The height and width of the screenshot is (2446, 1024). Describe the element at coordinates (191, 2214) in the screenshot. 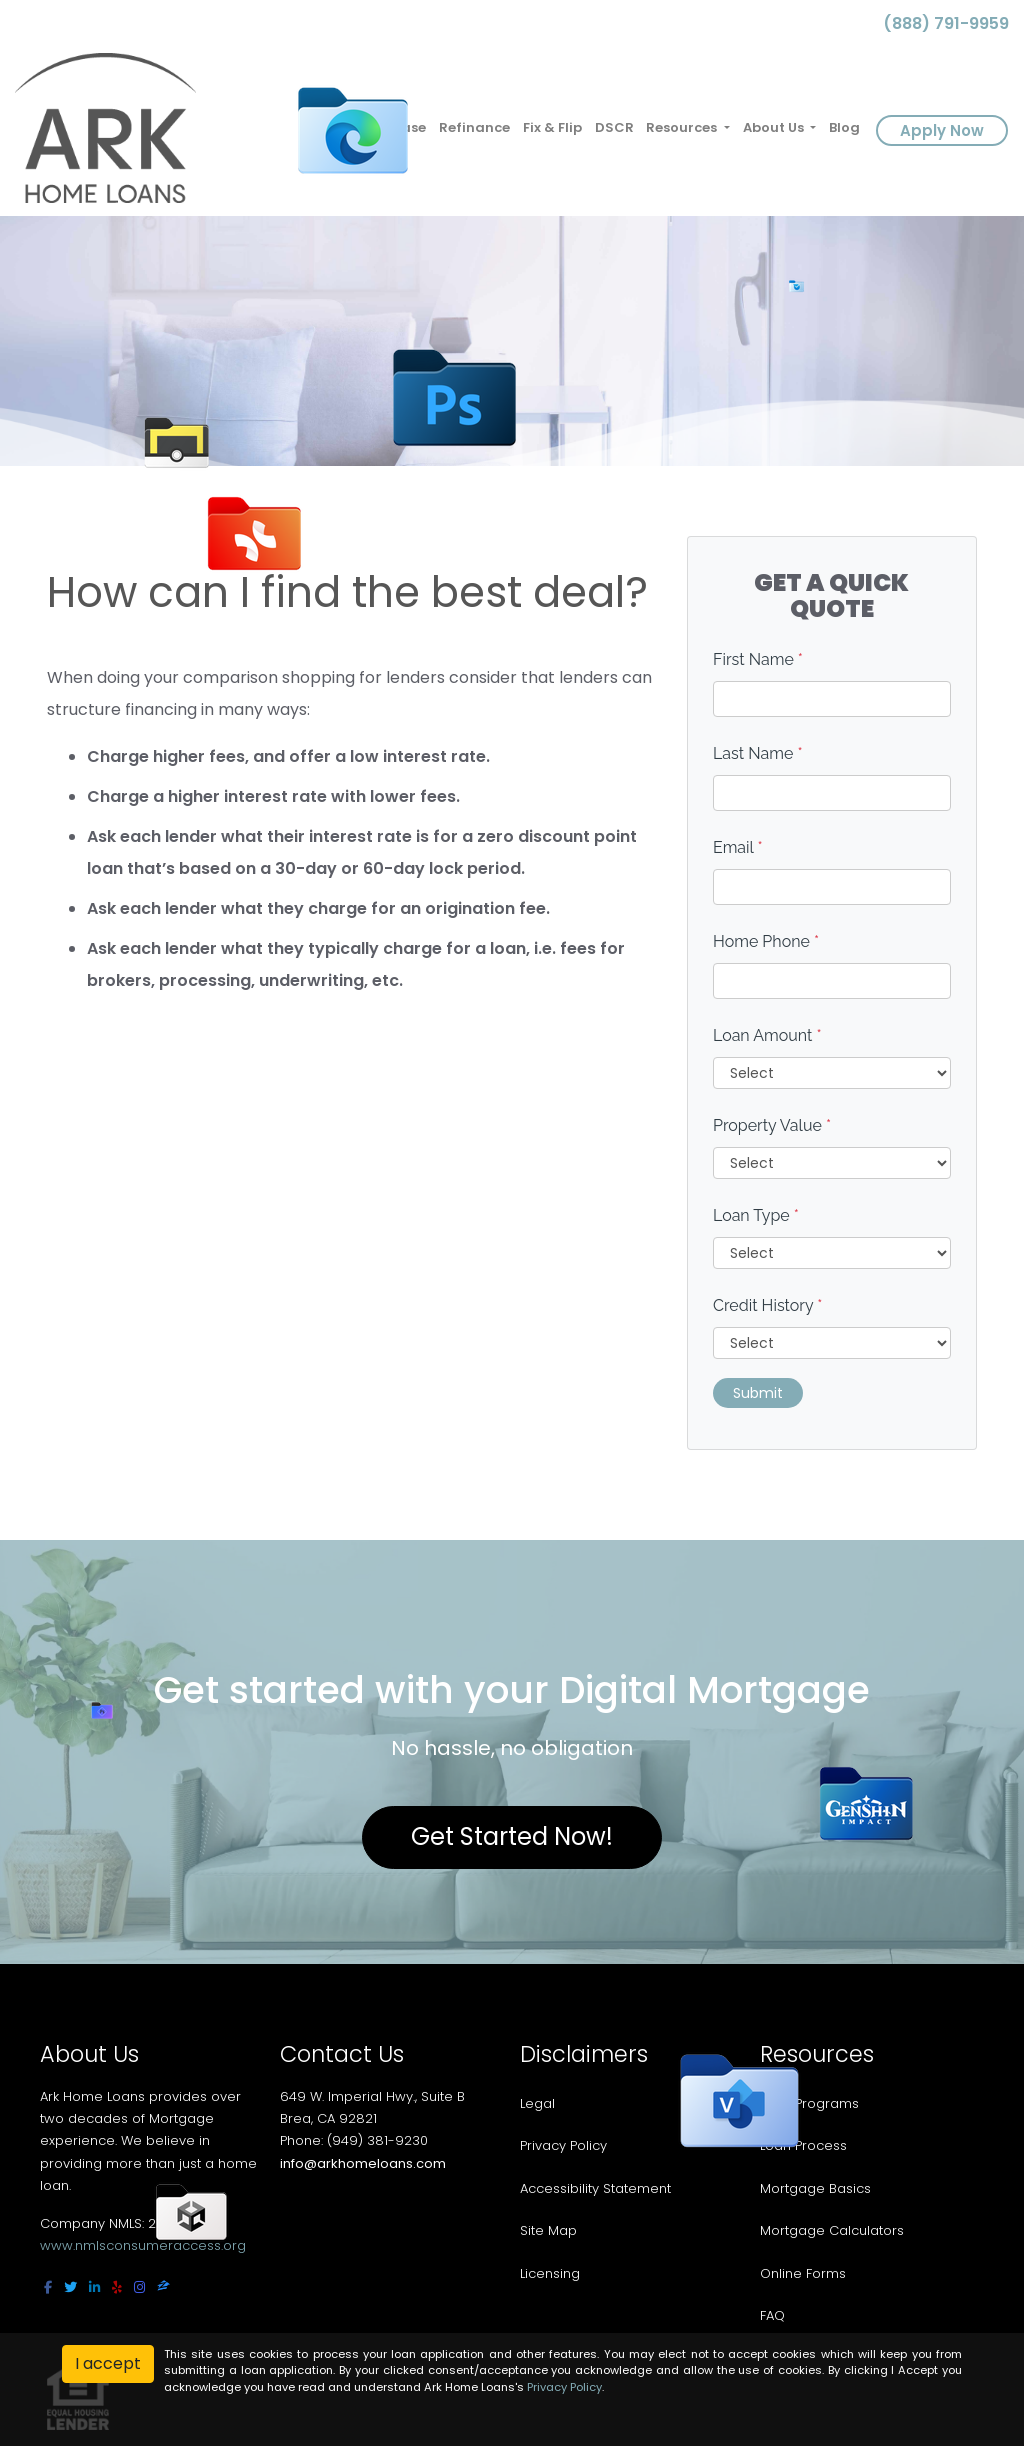

I see `open unity game engine project files` at that location.